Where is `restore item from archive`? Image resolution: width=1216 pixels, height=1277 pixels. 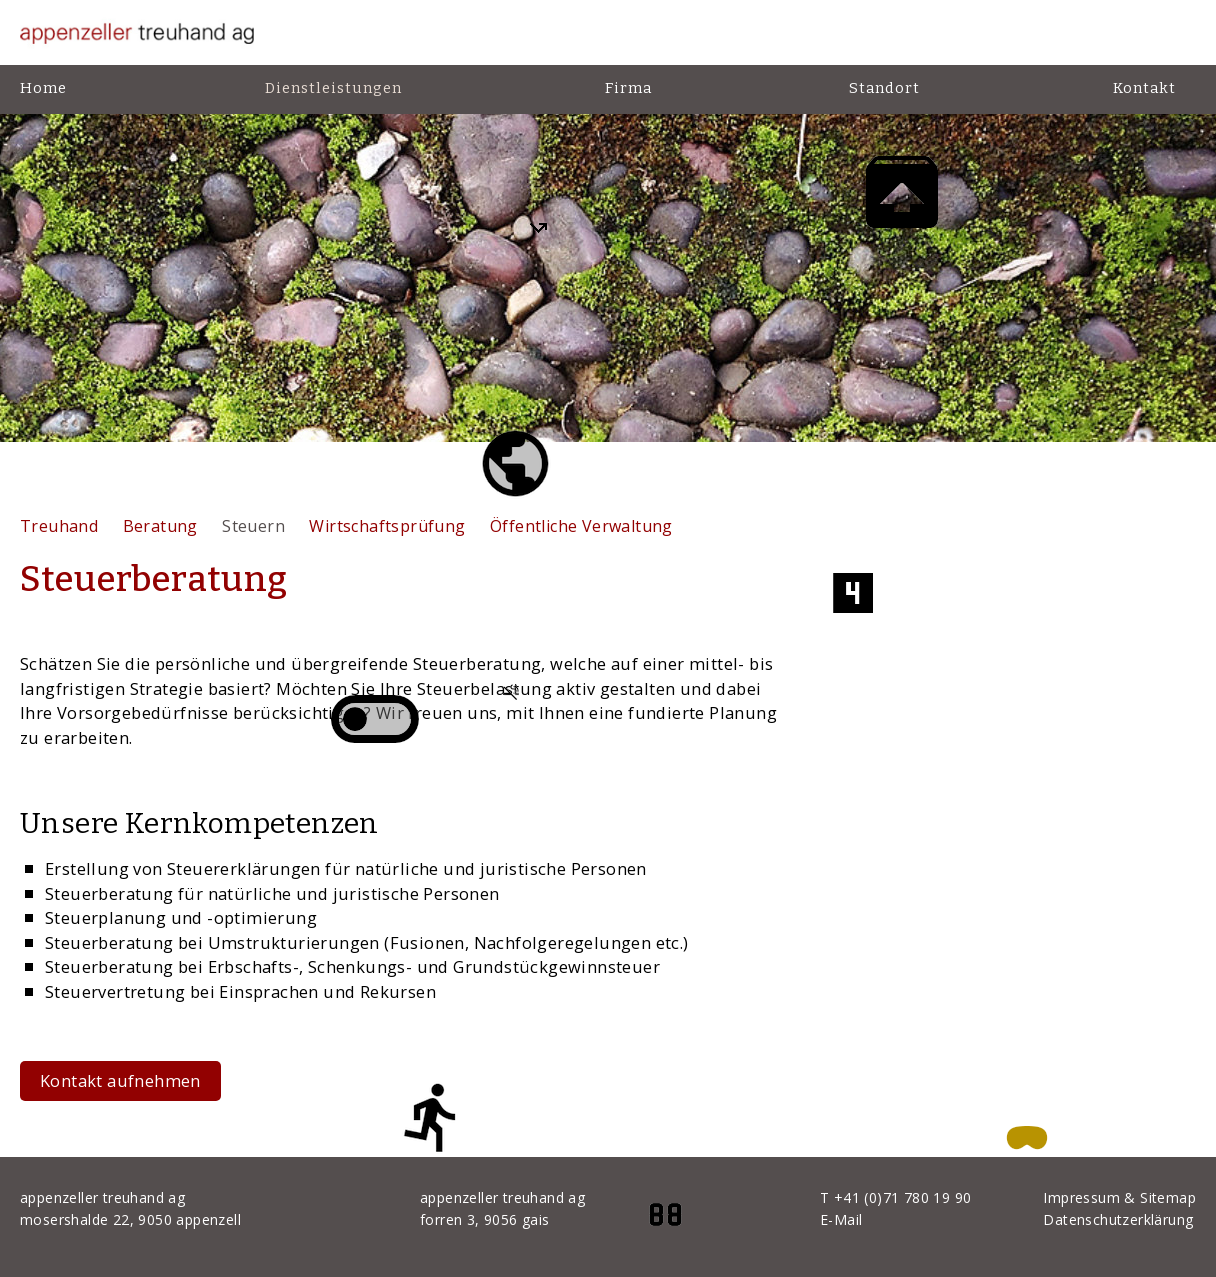
restore item from archive is located at coordinates (902, 192).